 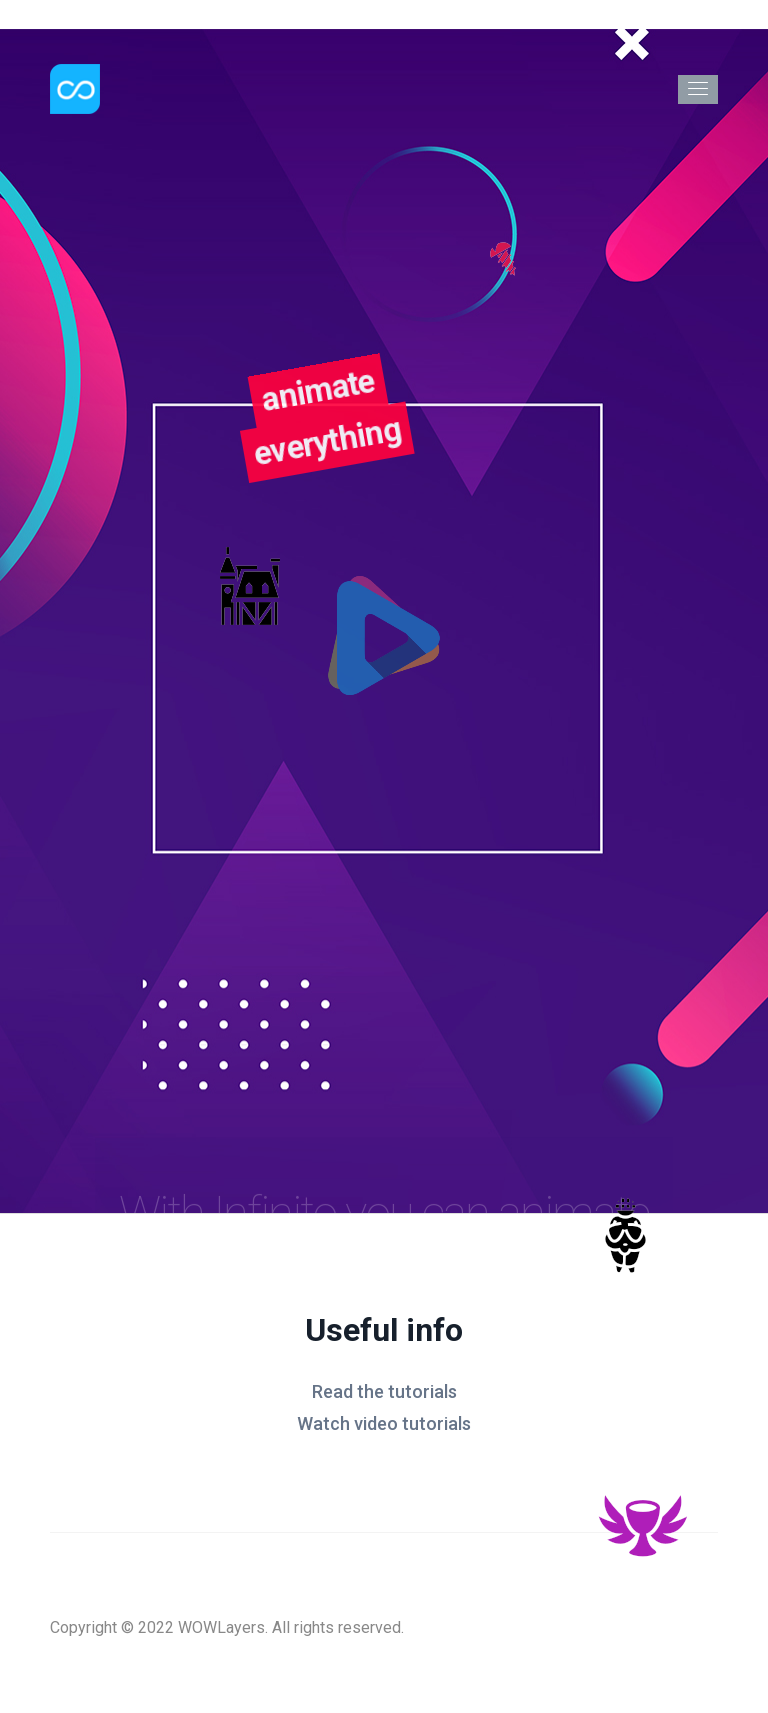 What do you see at coordinates (503, 259) in the screenshot?
I see `hardware or tools category` at bounding box center [503, 259].